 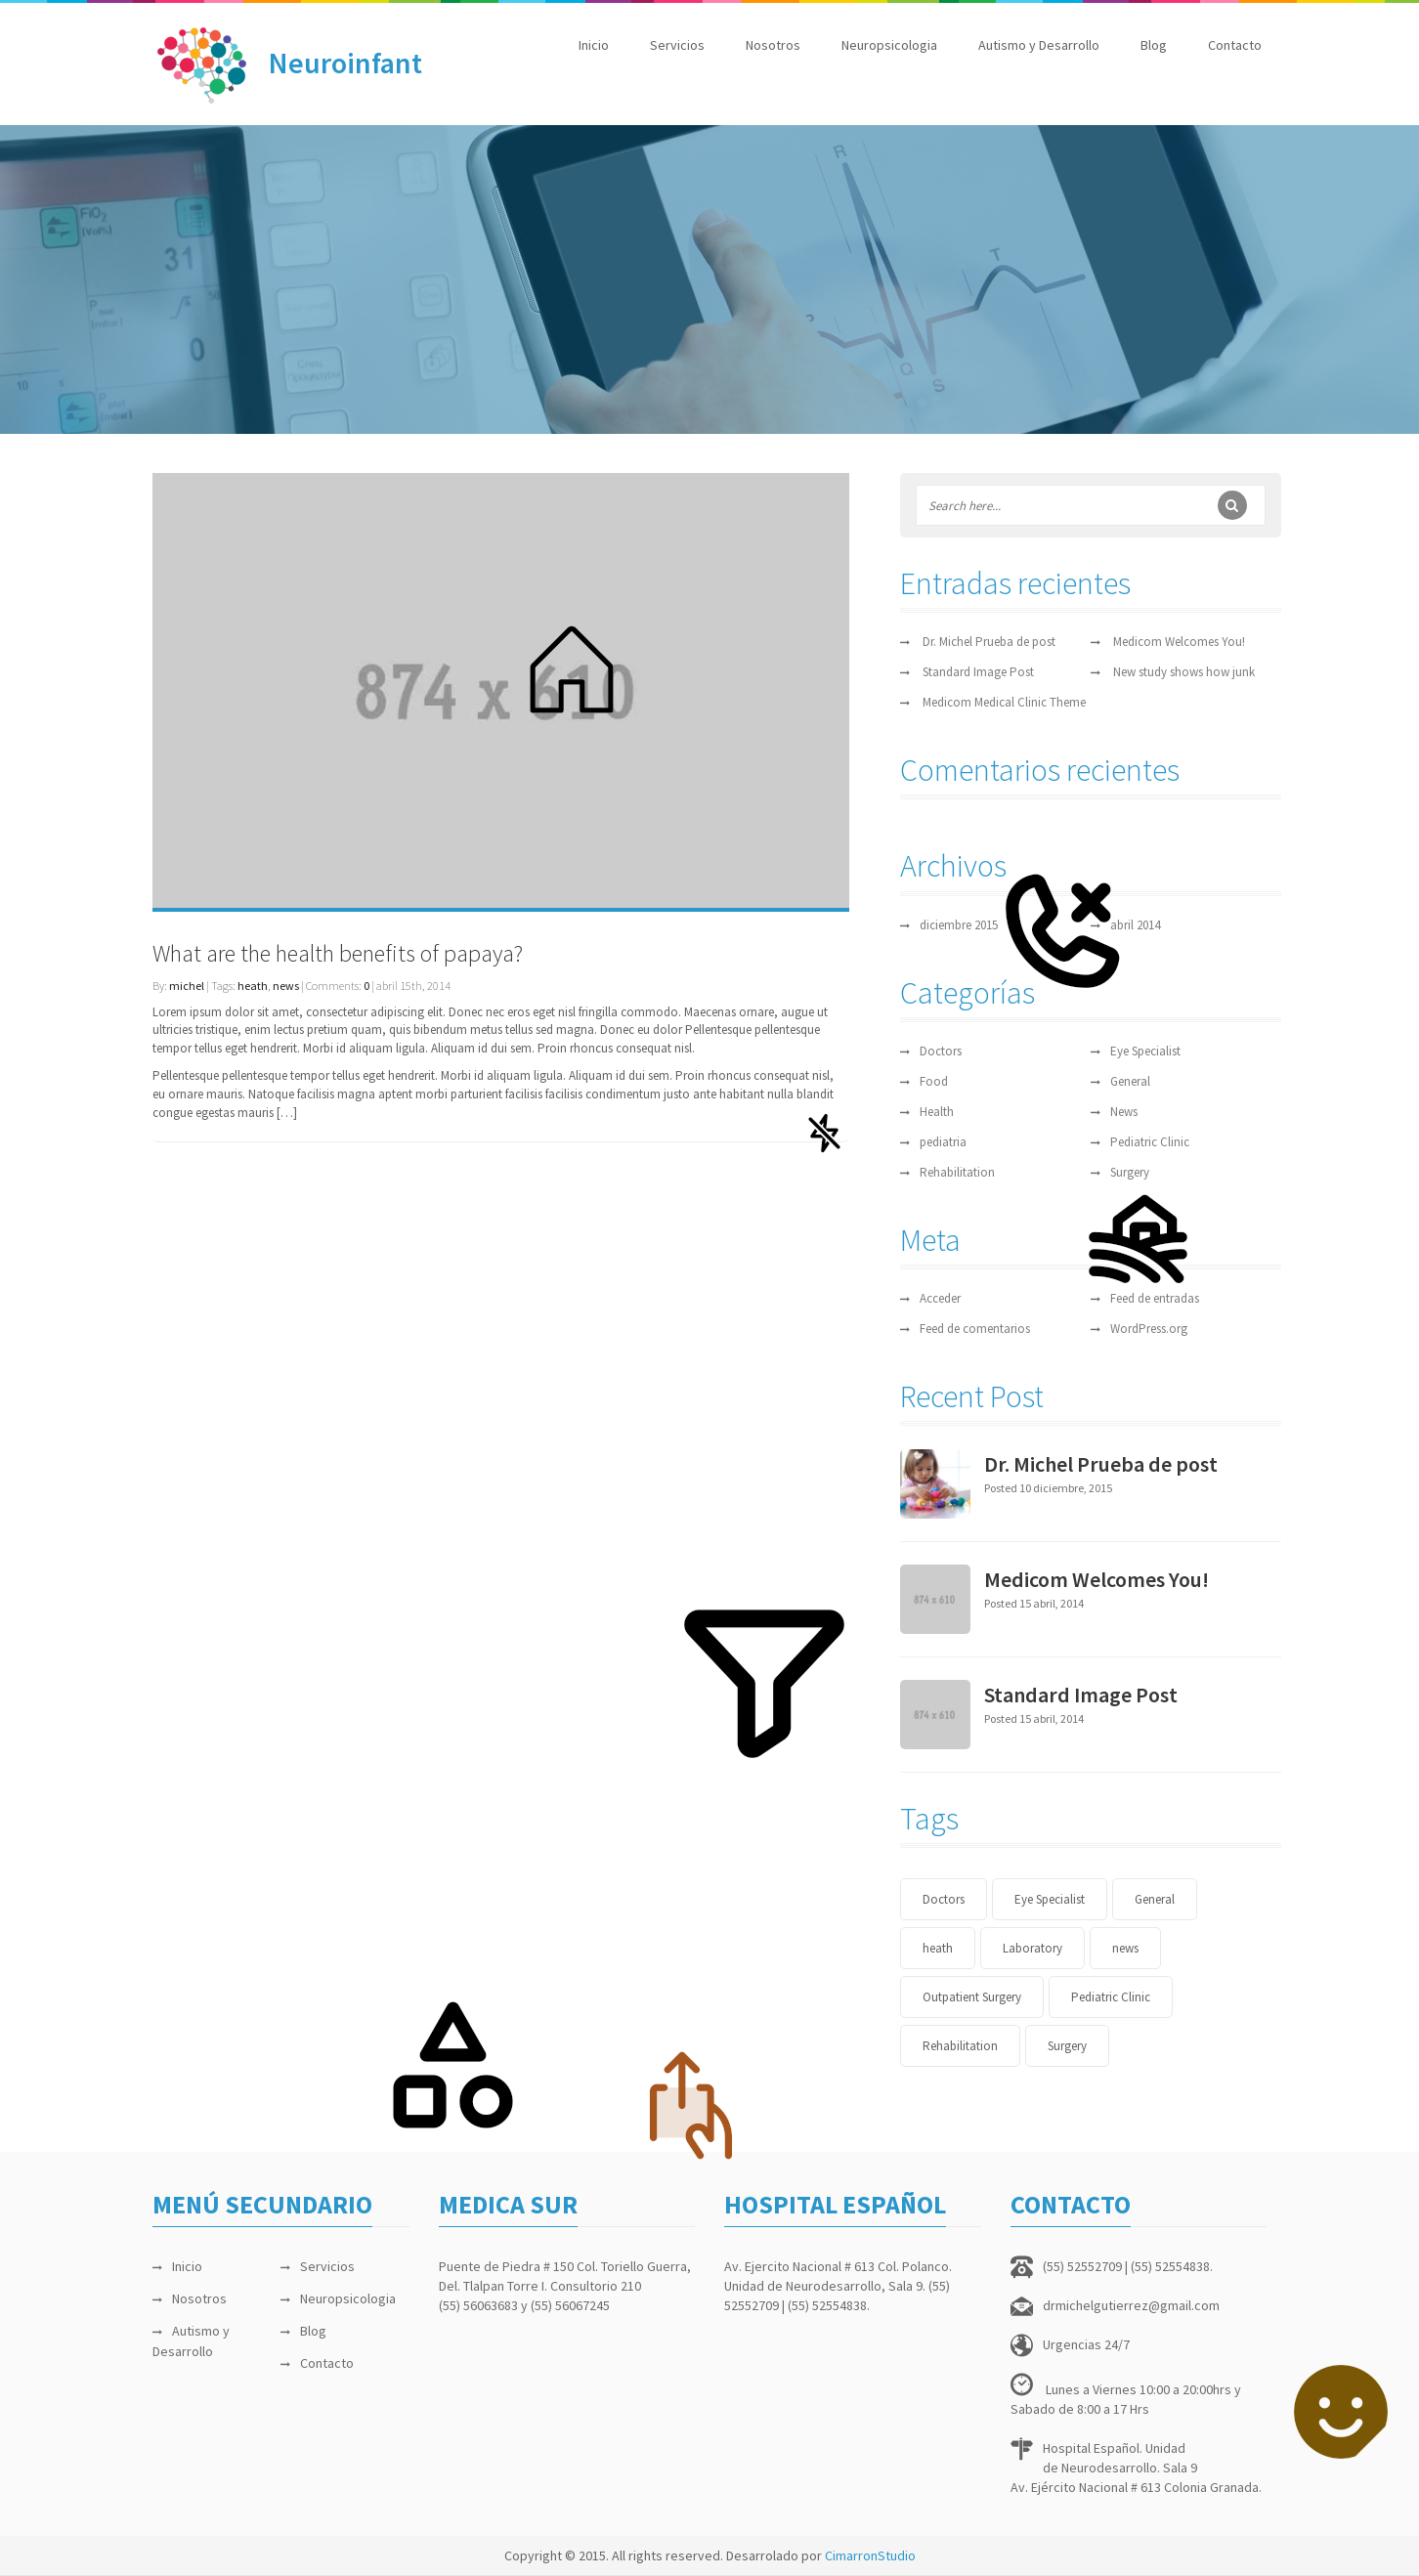 What do you see at coordinates (824, 1133) in the screenshot?
I see `disable camera flash` at bounding box center [824, 1133].